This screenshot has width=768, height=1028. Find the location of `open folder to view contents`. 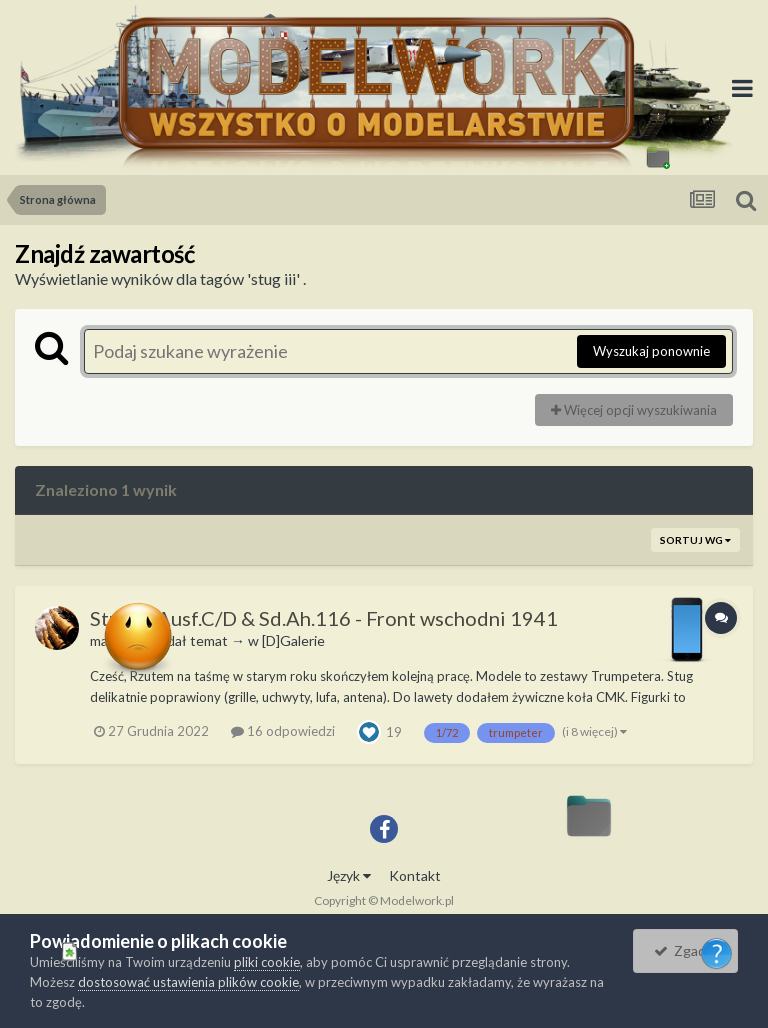

open folder to view contents is located at coordinates (589, 816).